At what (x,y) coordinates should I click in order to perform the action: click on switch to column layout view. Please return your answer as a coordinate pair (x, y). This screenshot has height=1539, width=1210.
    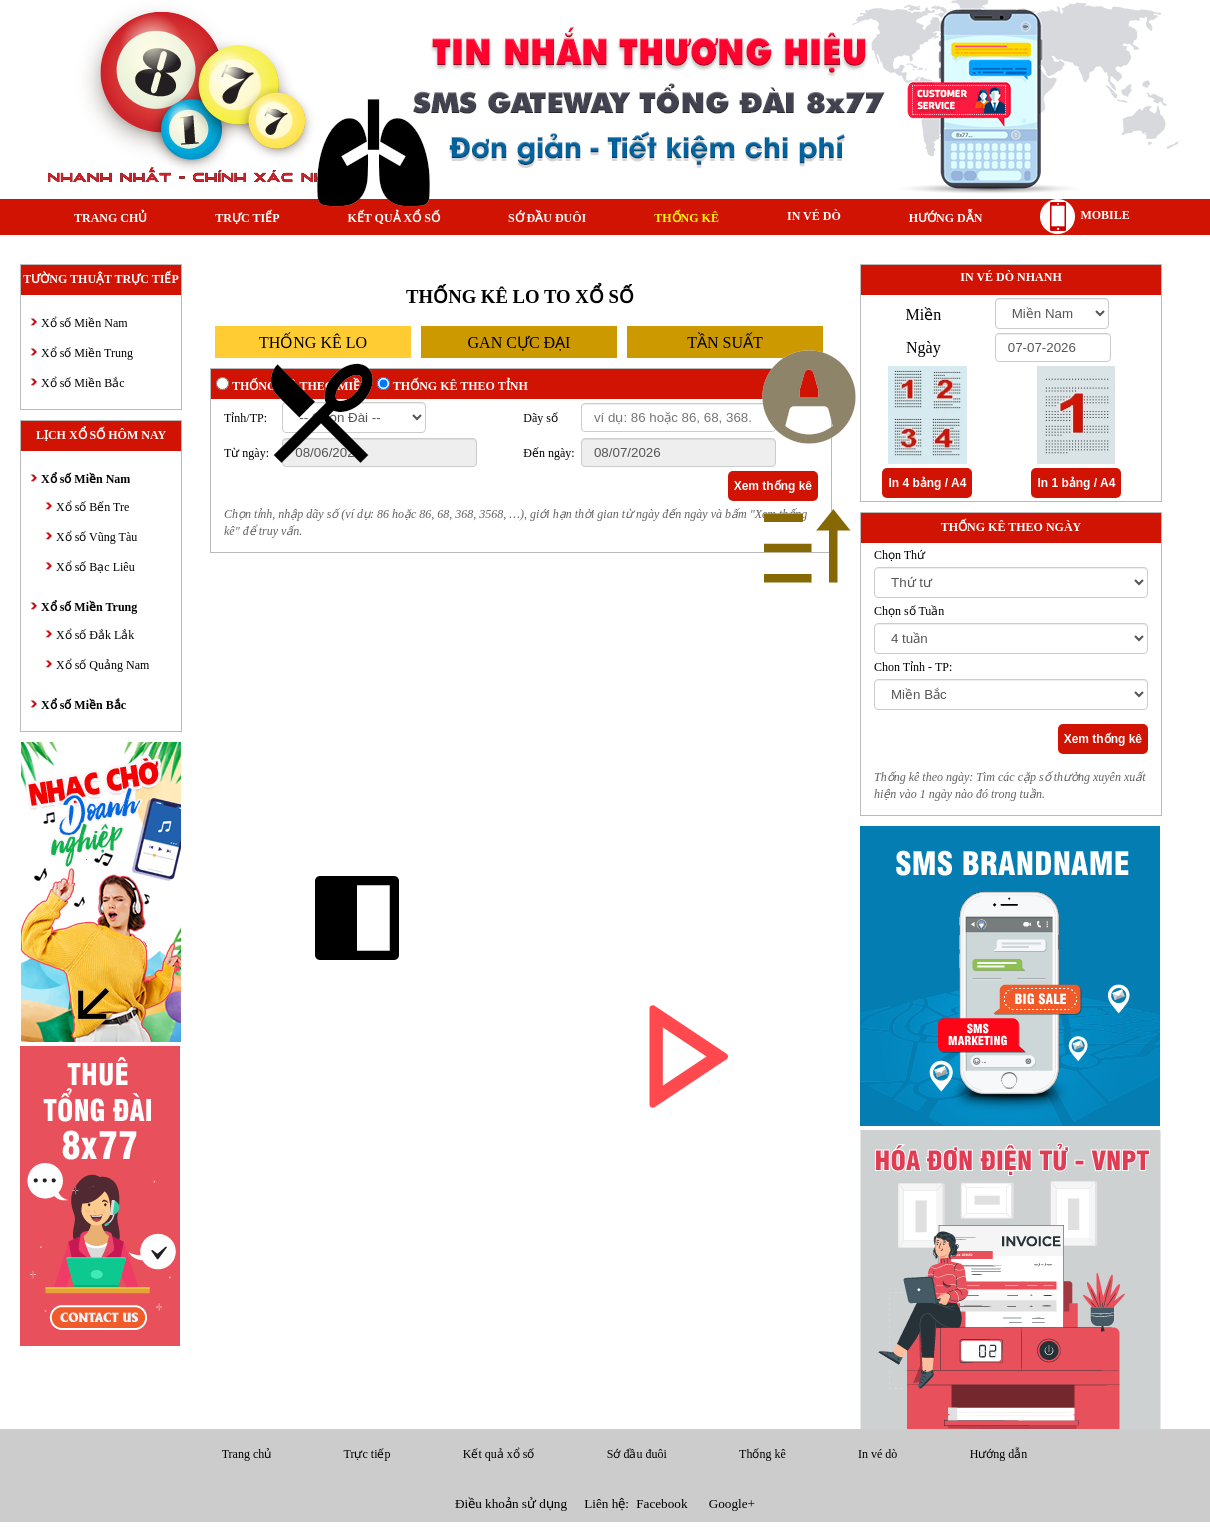
    Looking at the image, I should click on (357, 918).